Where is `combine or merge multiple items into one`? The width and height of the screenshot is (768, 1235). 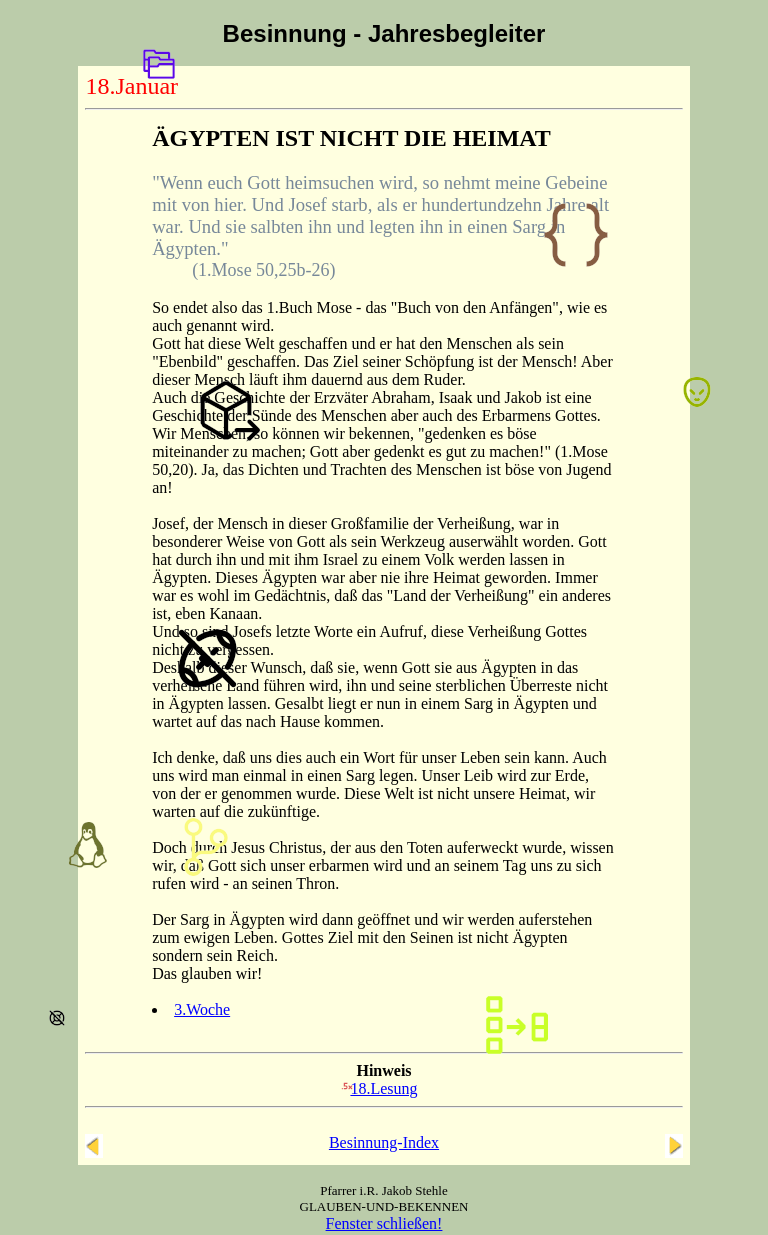 combine or merge multiple items into one is located at coordinates (515, 1025).